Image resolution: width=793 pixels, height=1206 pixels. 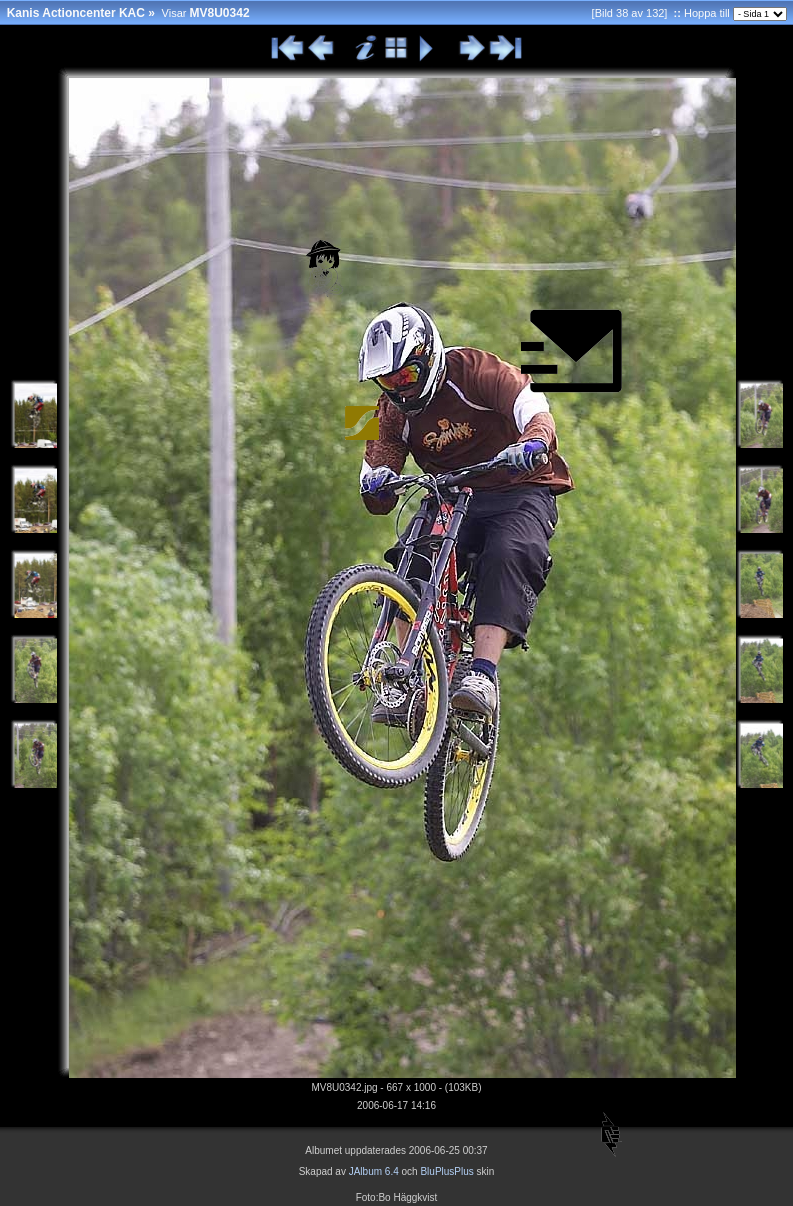 I want to click on launch ren'py visual novel engine, so click(x=324, y=268).